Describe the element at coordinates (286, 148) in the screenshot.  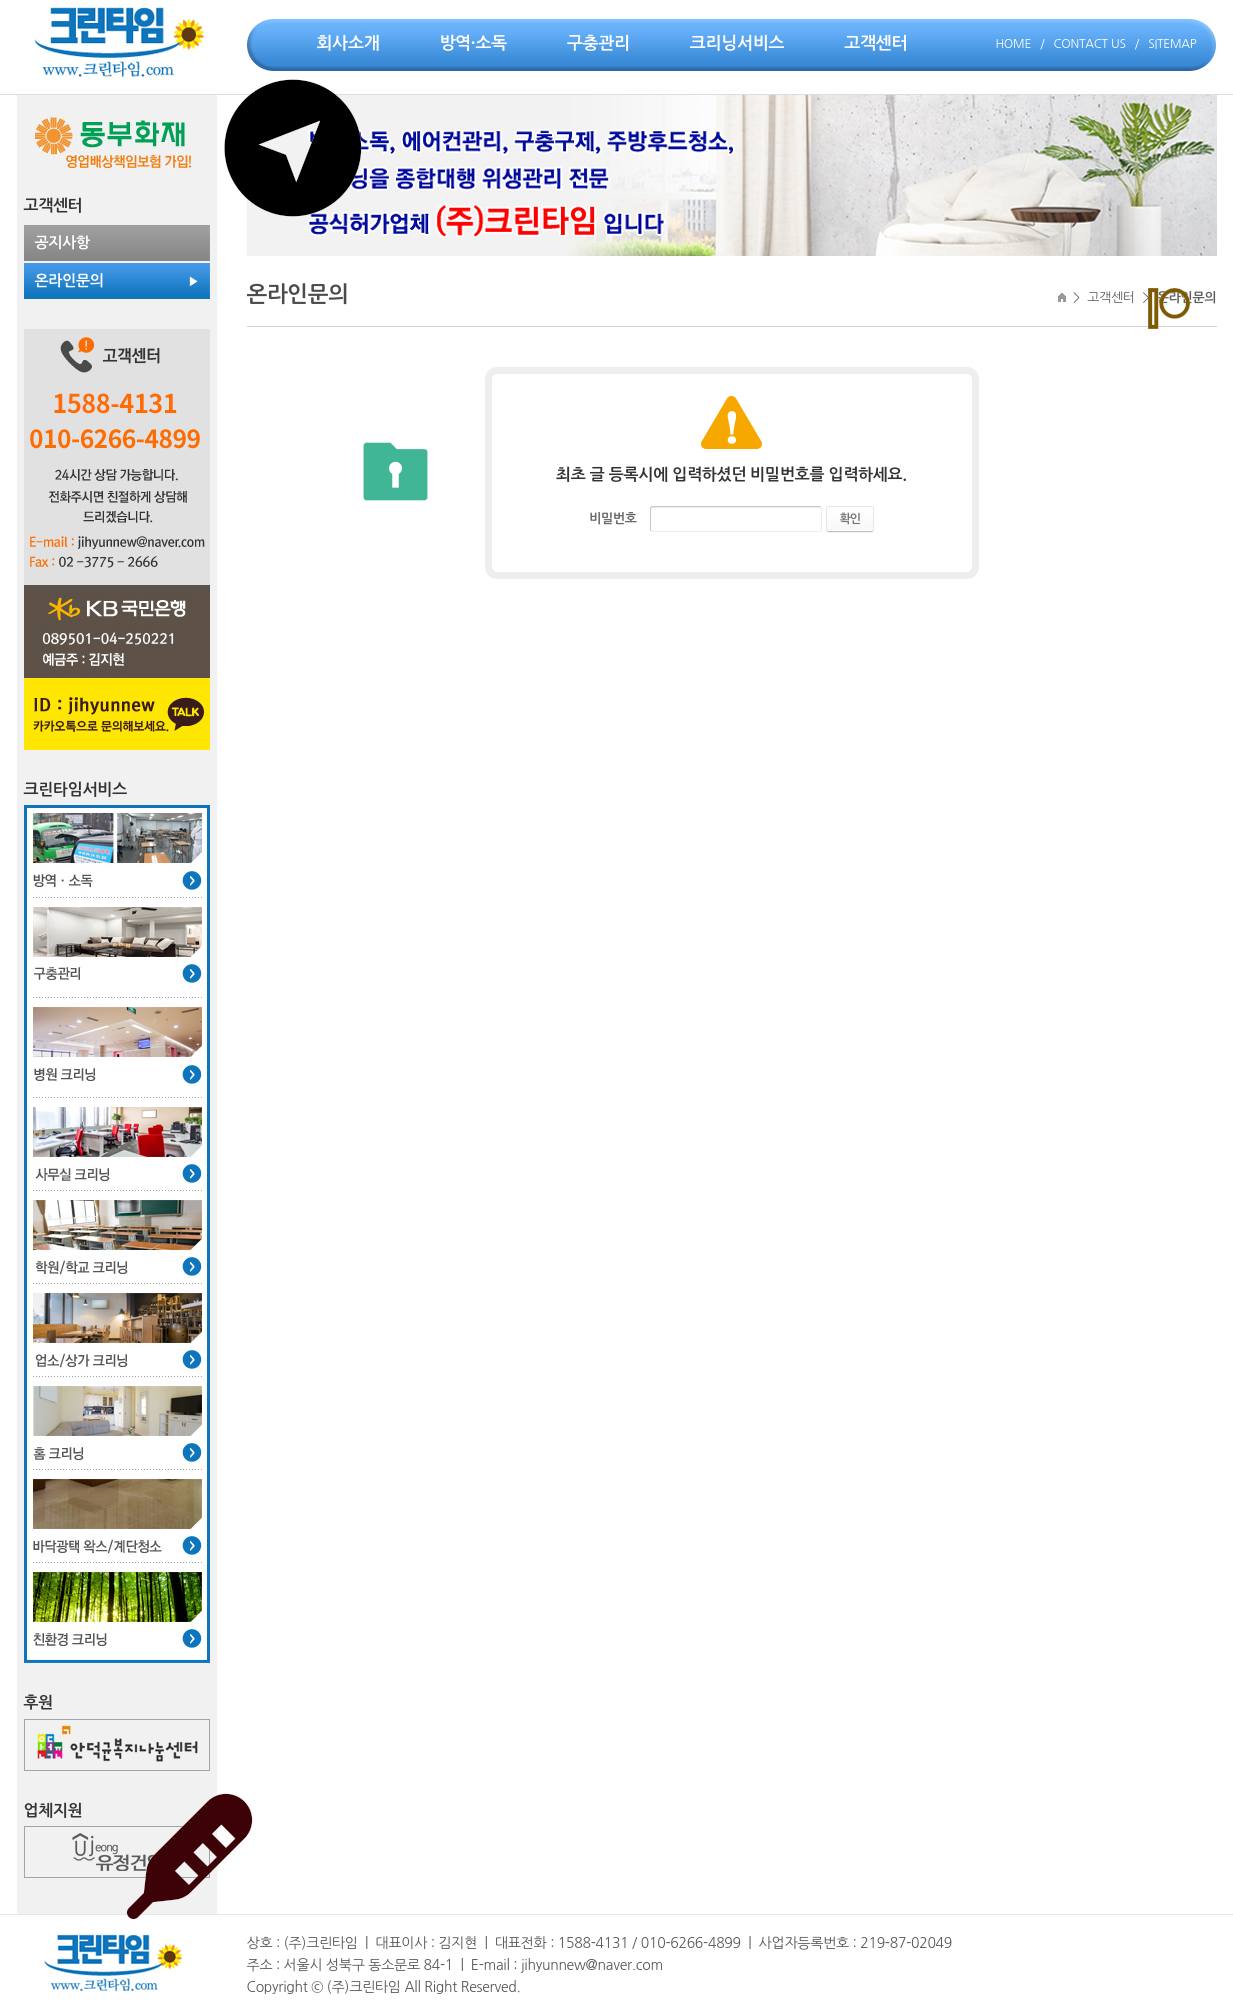
I see `open discover or explore feature` at that location.